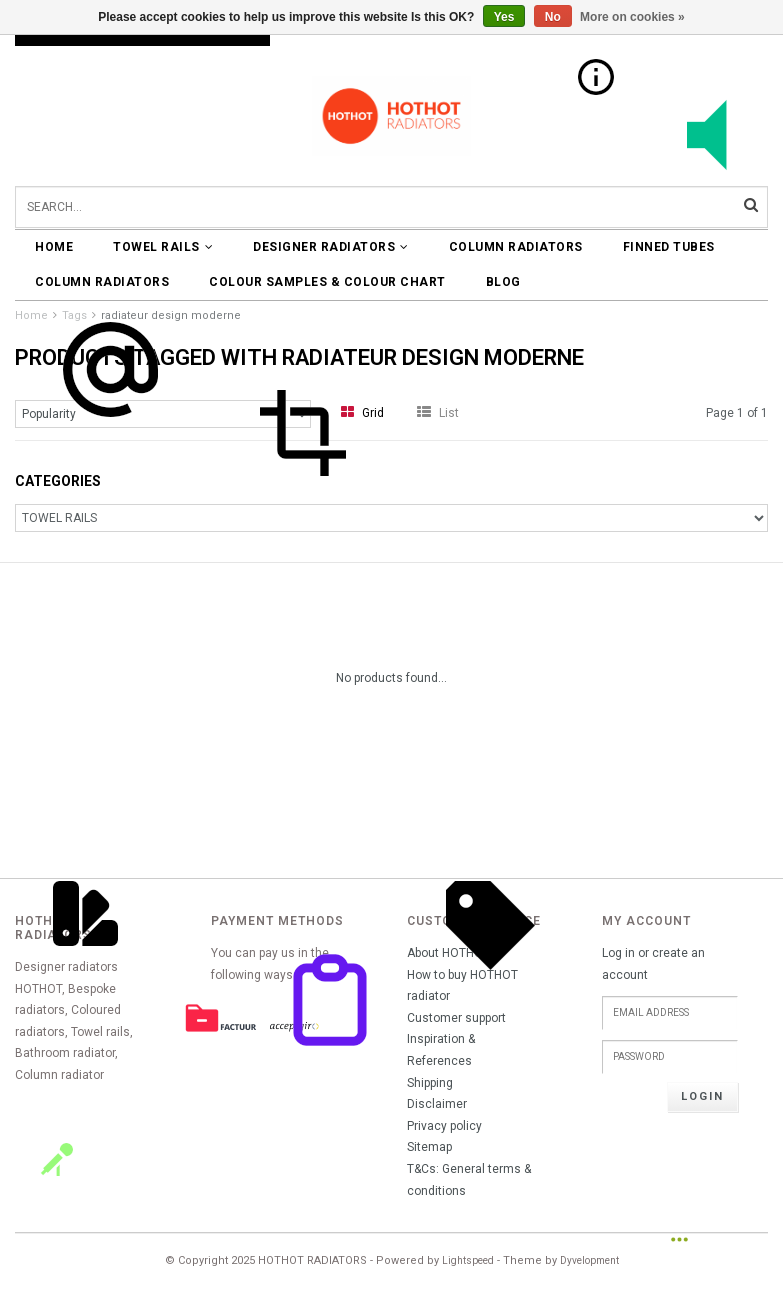 The image size is (783, 1303). What do you see at coordinates (202, 1018) in the screenshot?
I see `remove a file from this folder` at bounding box center [202, 1018].